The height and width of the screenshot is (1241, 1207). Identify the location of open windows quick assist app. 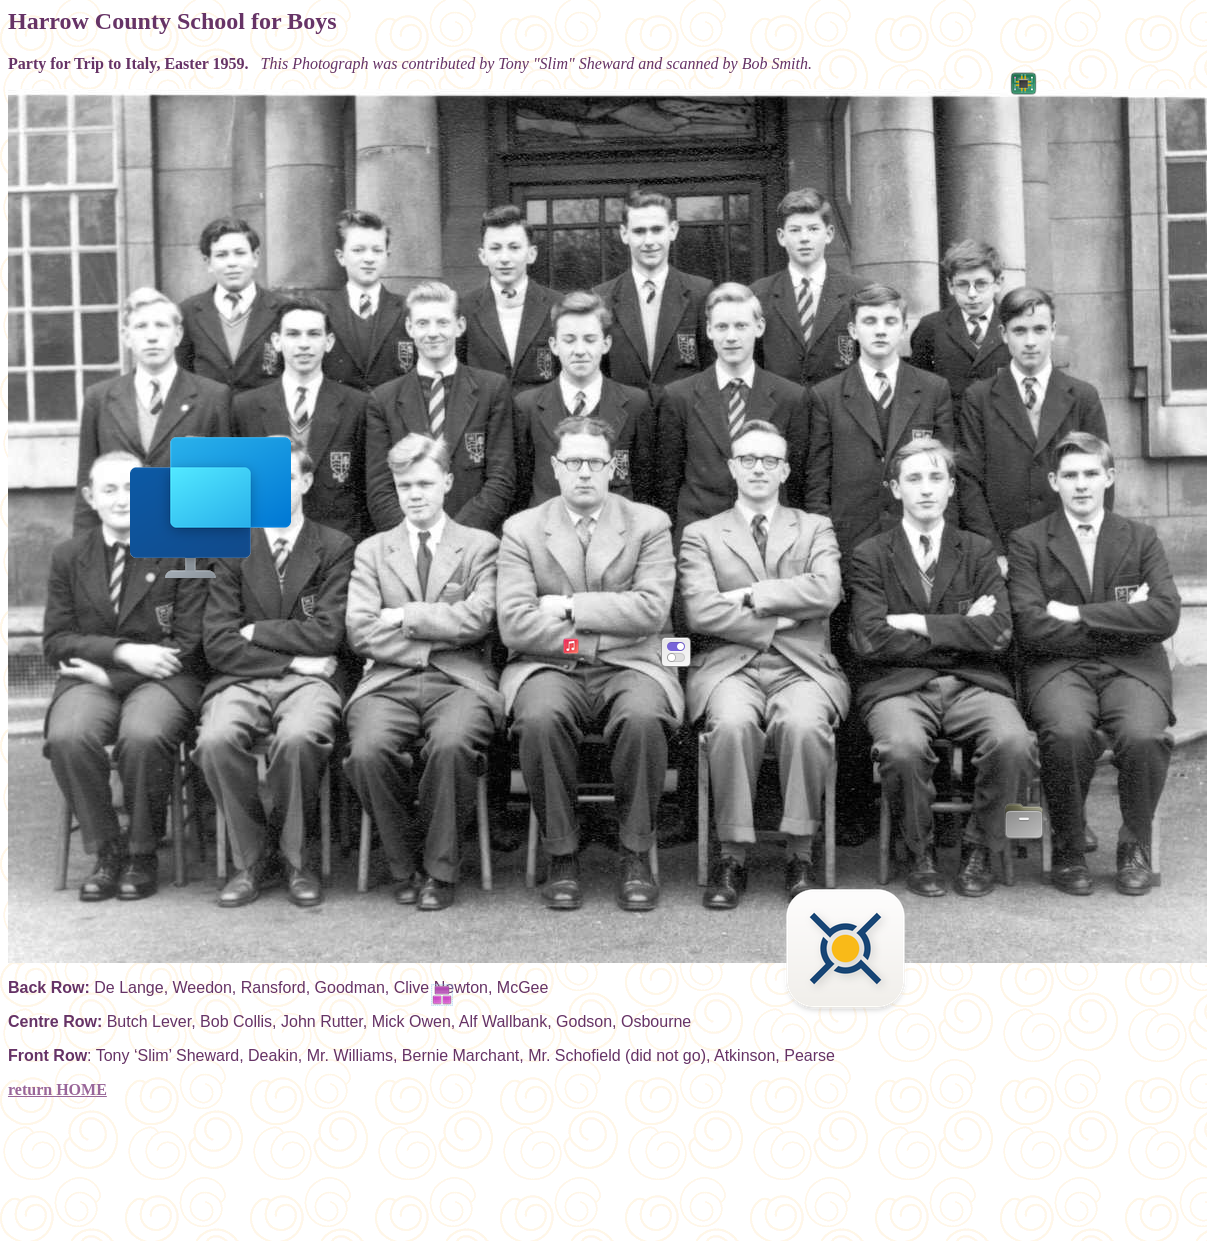
(210, 497).